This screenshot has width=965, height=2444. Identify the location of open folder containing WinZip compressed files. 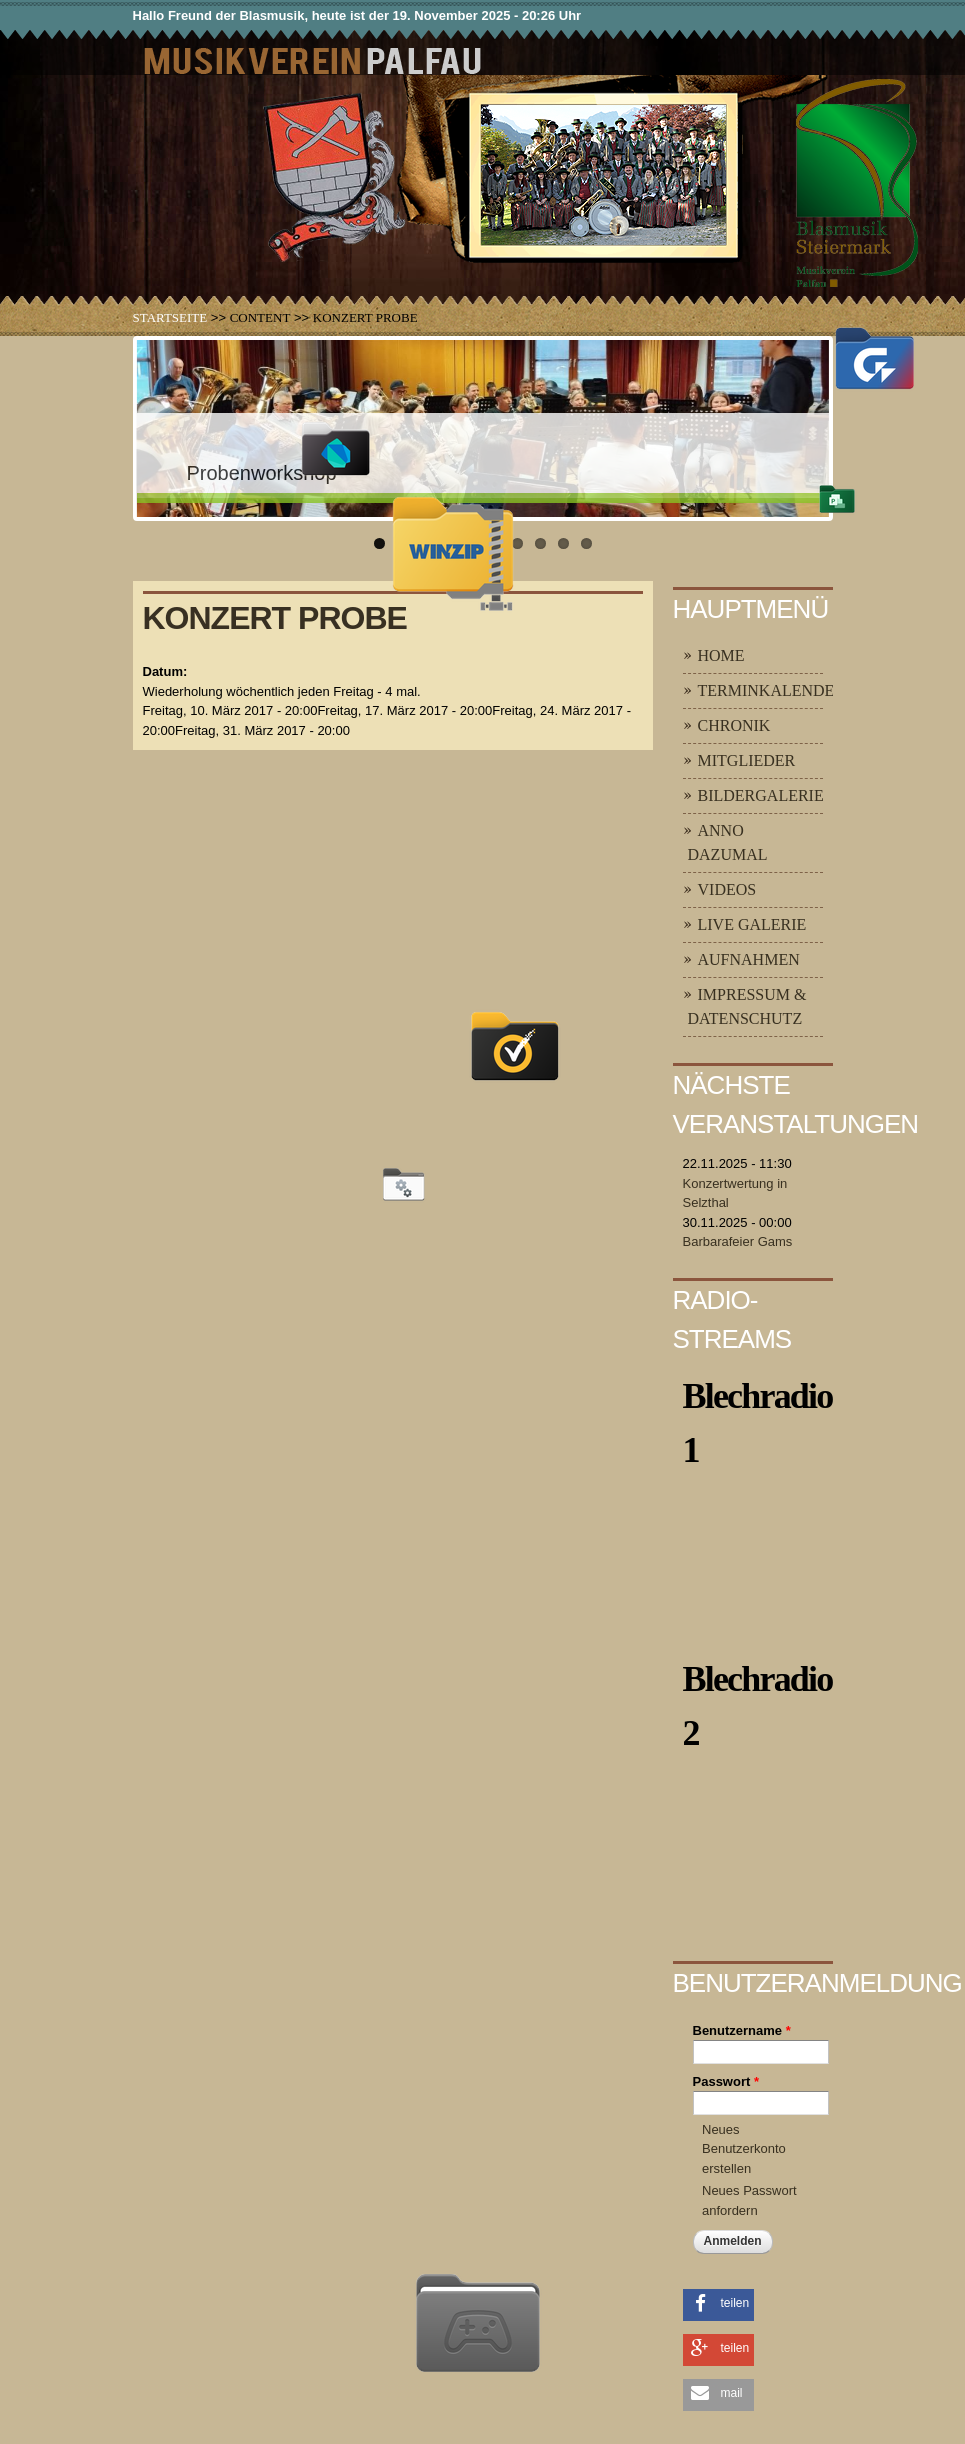
(452, 547).